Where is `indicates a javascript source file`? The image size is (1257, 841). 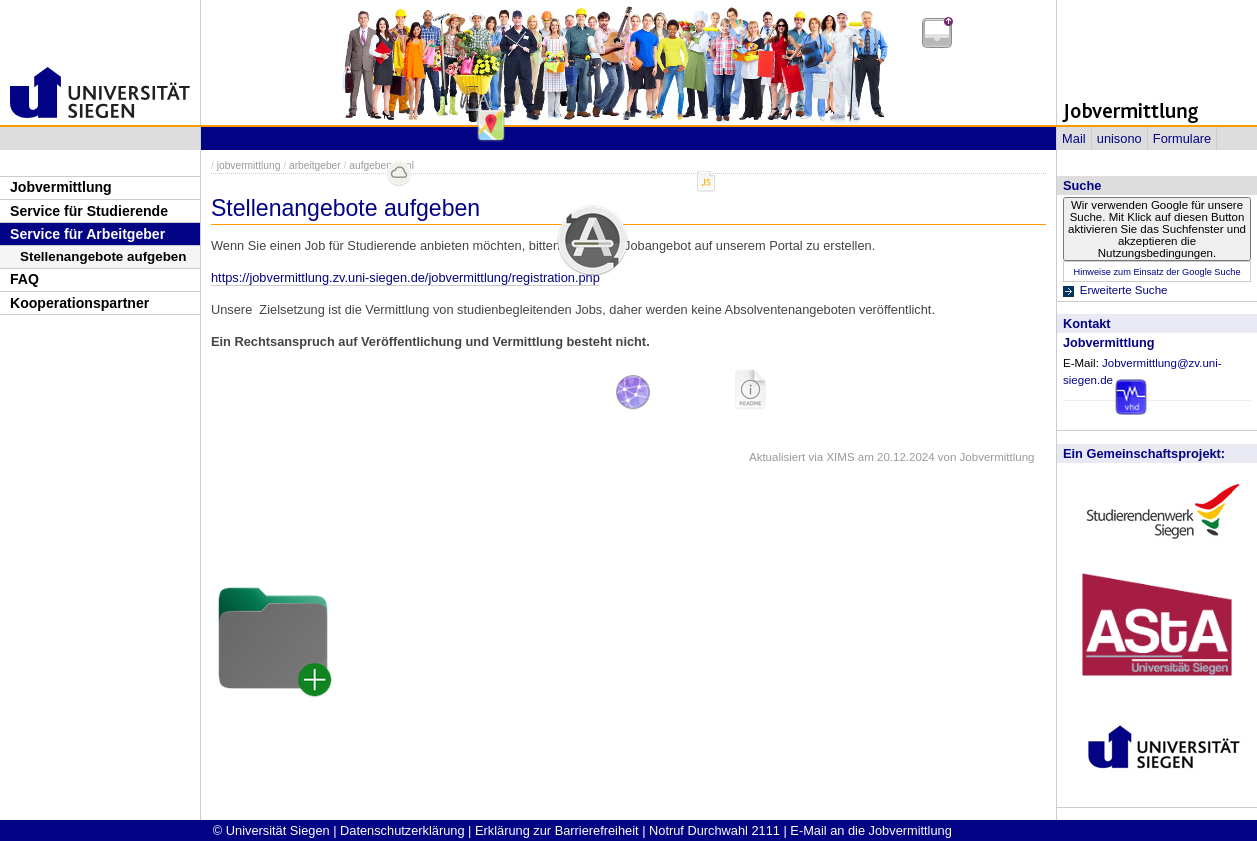 indicates a javascript source file is located at coordinates (706, 181).